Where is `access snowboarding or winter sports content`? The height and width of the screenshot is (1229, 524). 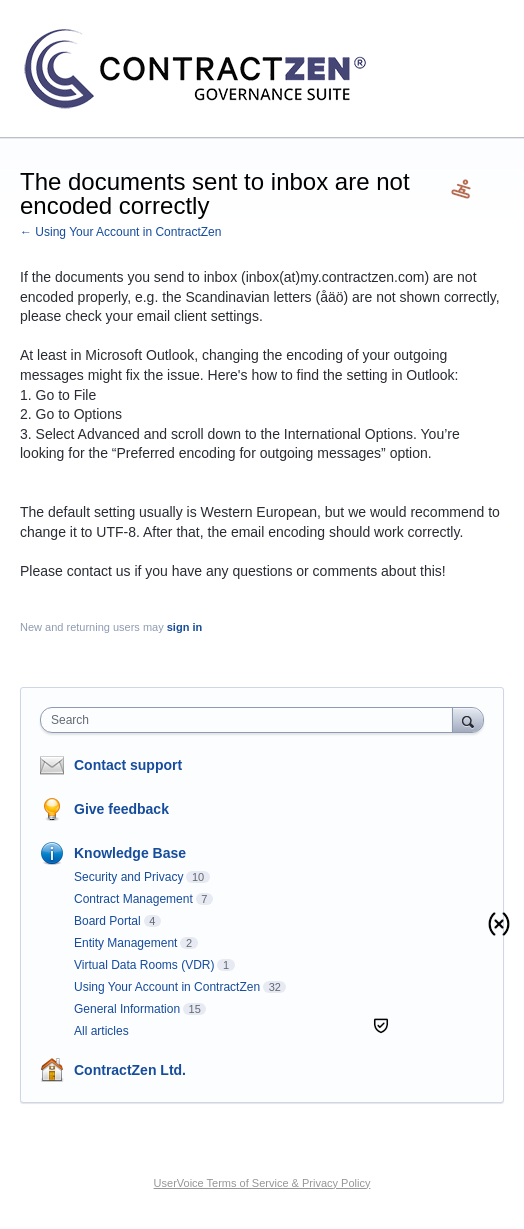
access snowboarding or winter sports content is located at coordinates (462, 189).